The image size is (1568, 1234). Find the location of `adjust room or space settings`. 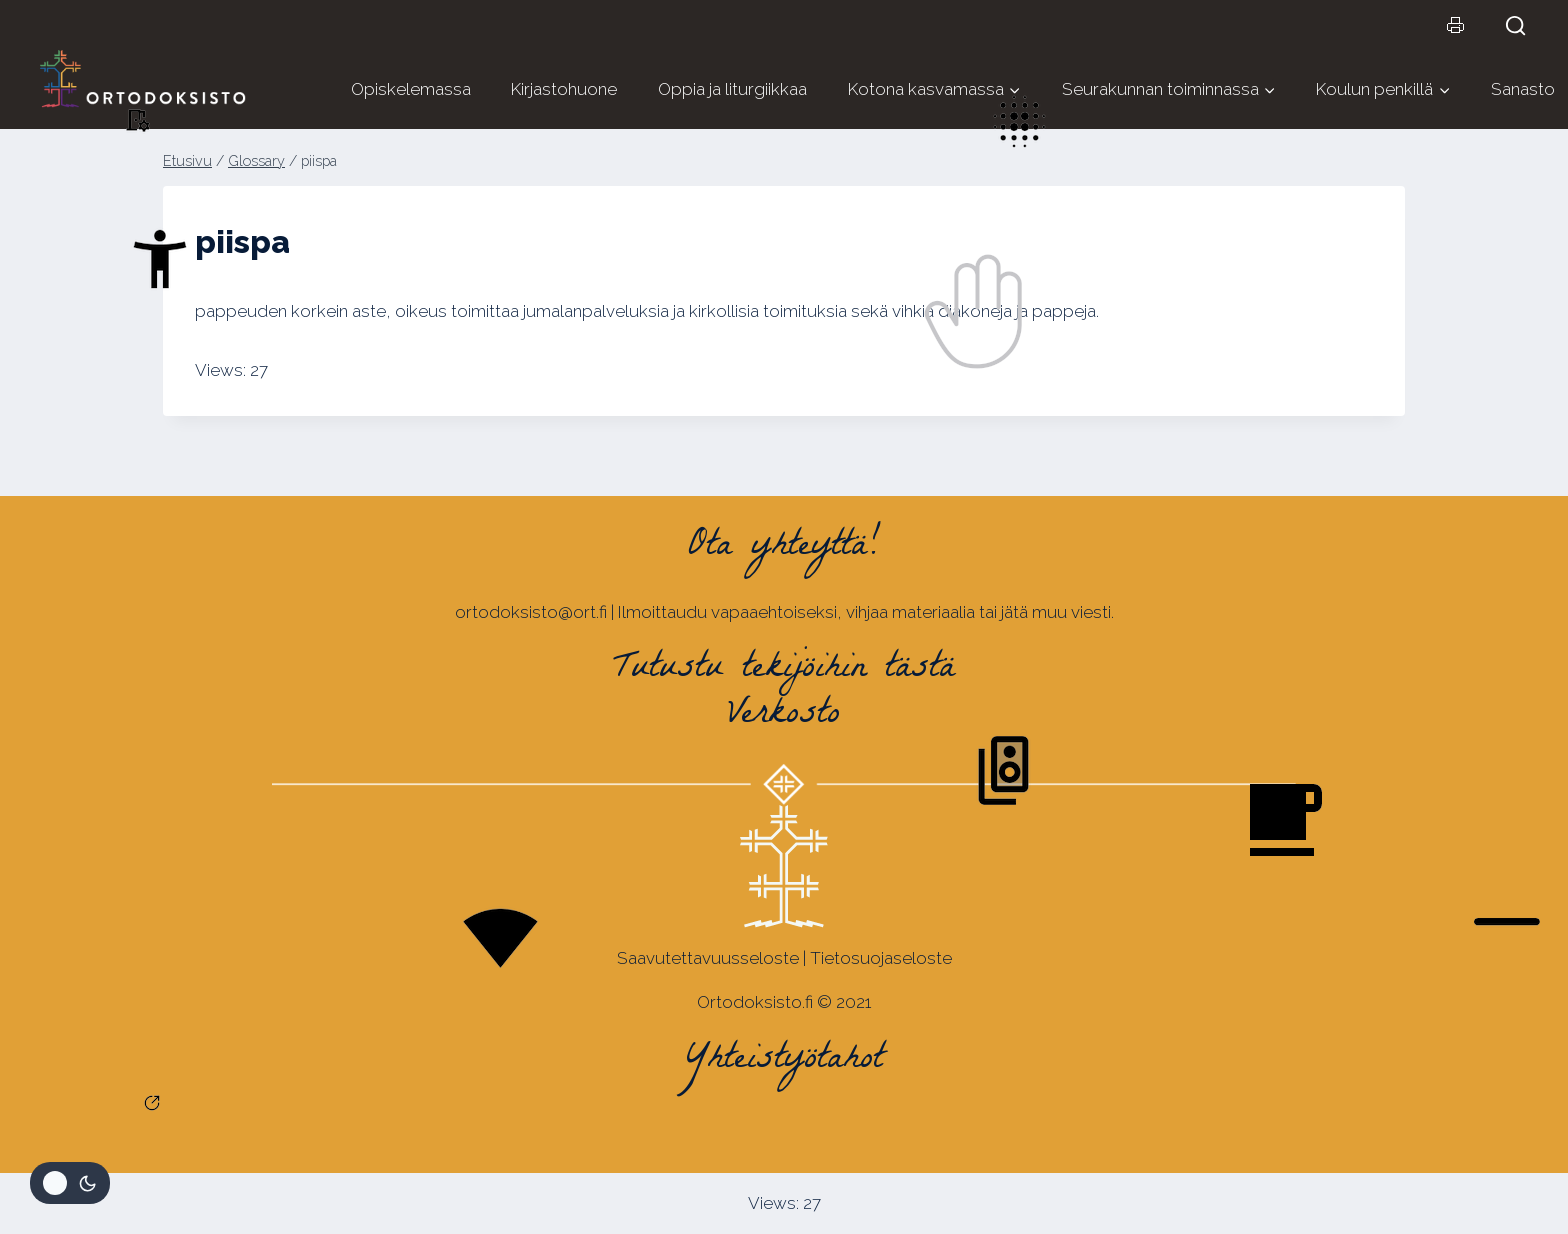

adjust room or space settings is located at coordinates (137, 120).